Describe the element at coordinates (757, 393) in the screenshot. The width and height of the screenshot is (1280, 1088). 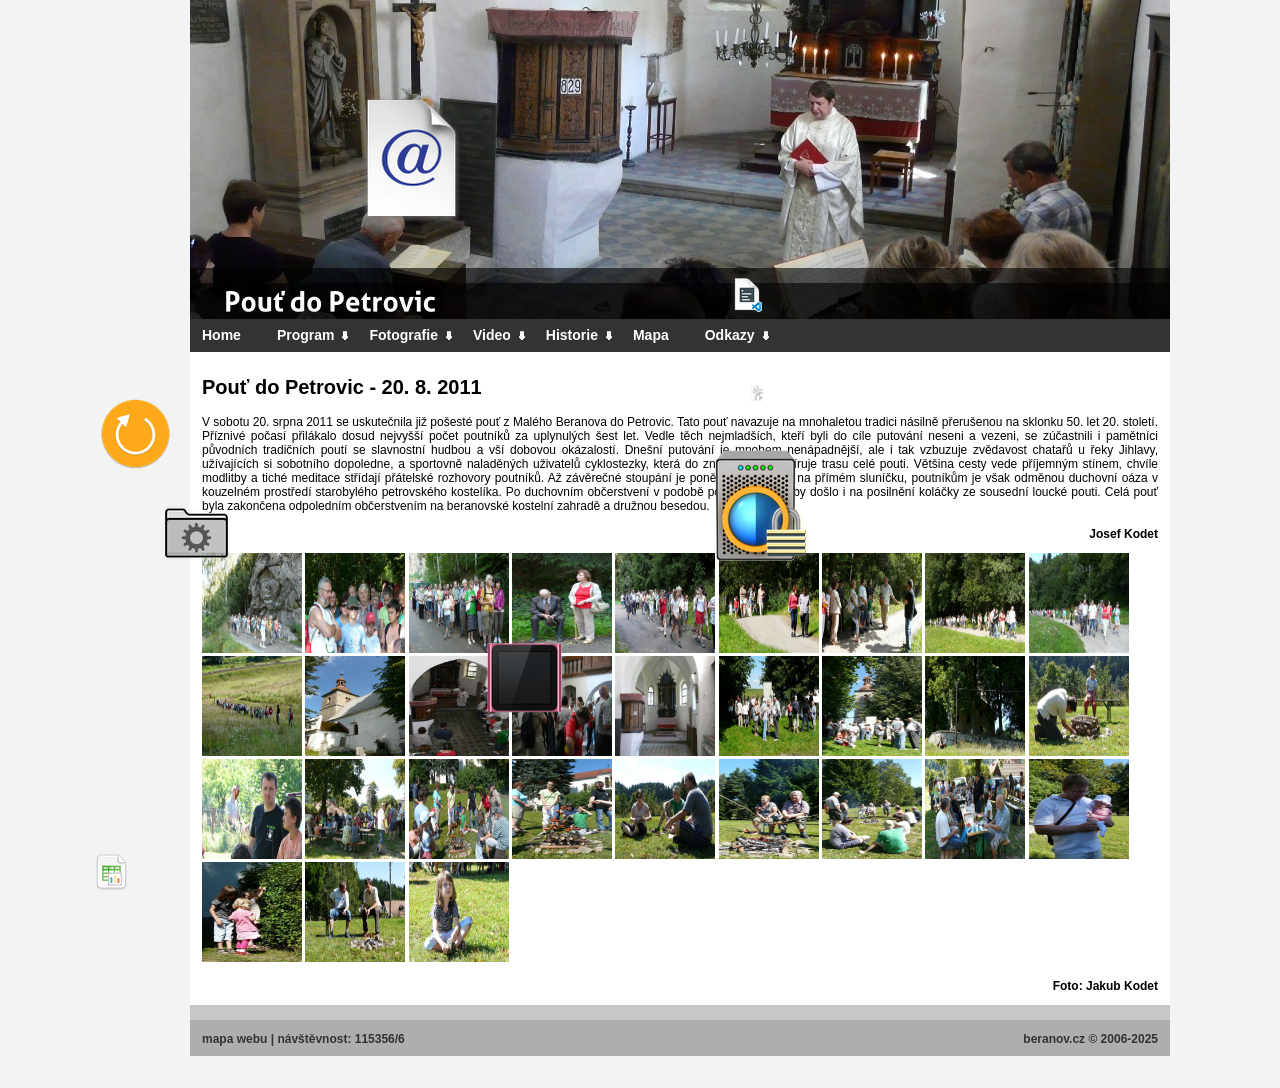
I see `shared library file used by system applications` at that location.